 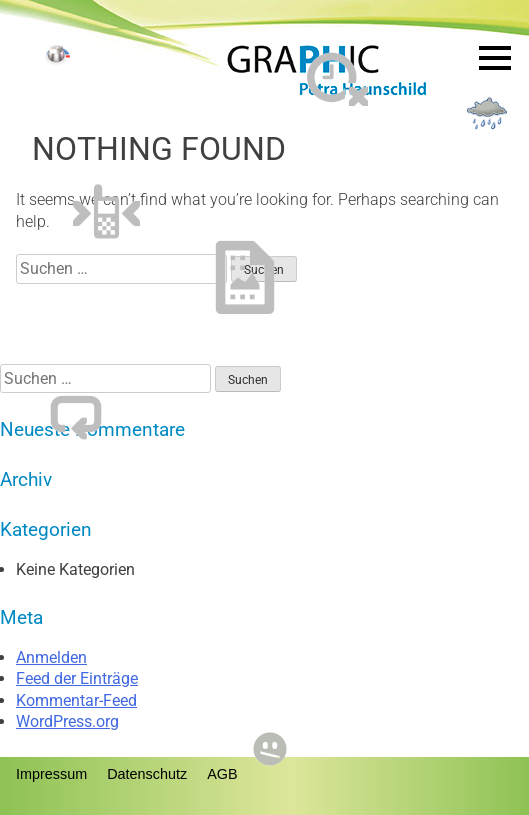 What do you see at coordinates (106, 213) in the screenshot?
I see `indicates active cellular network connection` at bounding box center [106, 213].